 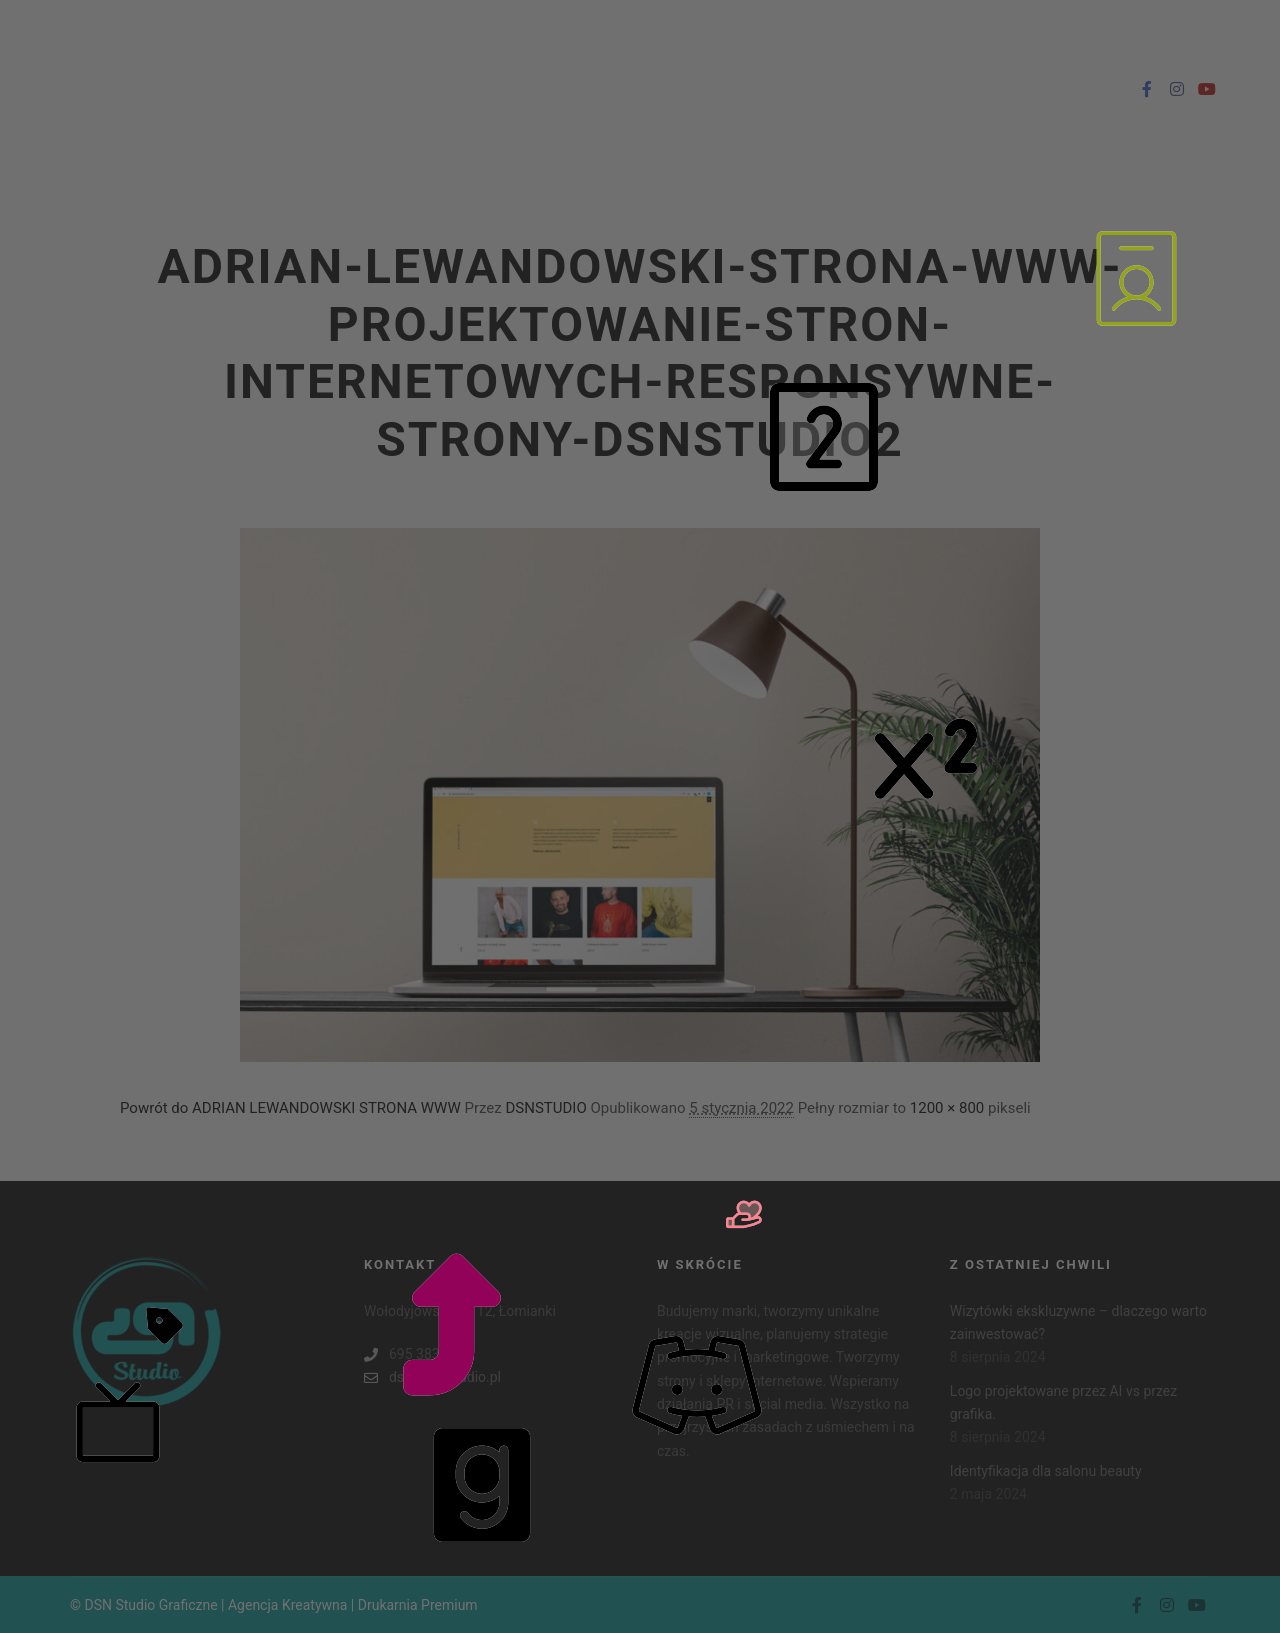 I want to click on access TV or video streaming features, so click(x=118, y=1427).